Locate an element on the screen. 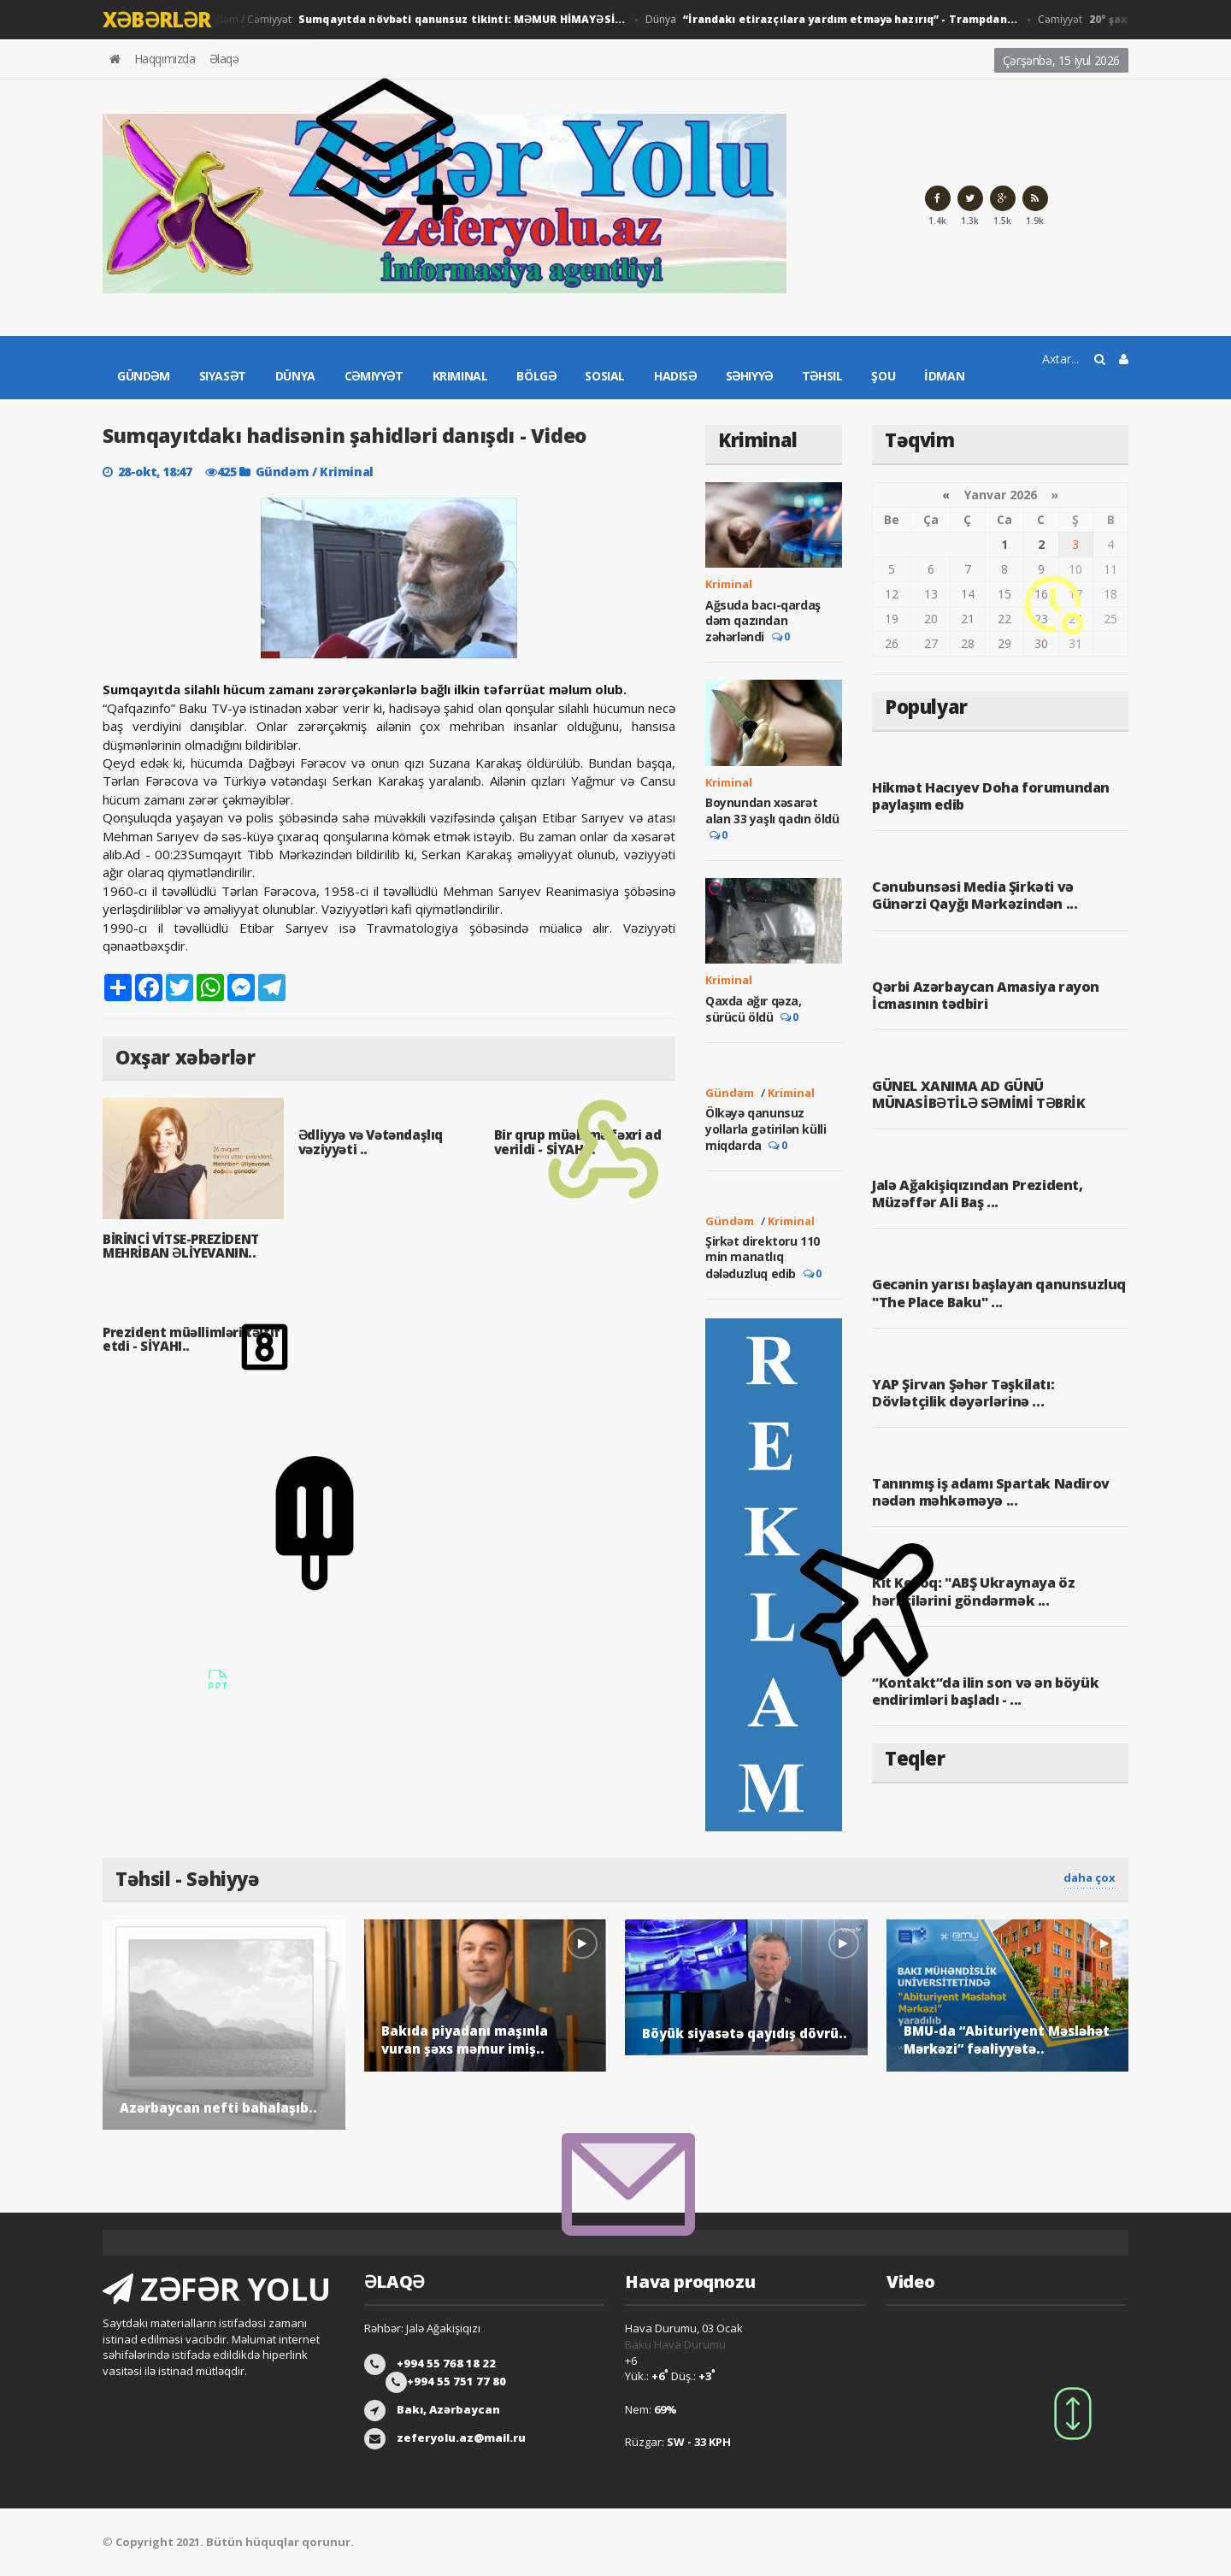 The height and width of the screenshot is (2576, 1231). enable airplane mode is located at coordinates (869, 1607).